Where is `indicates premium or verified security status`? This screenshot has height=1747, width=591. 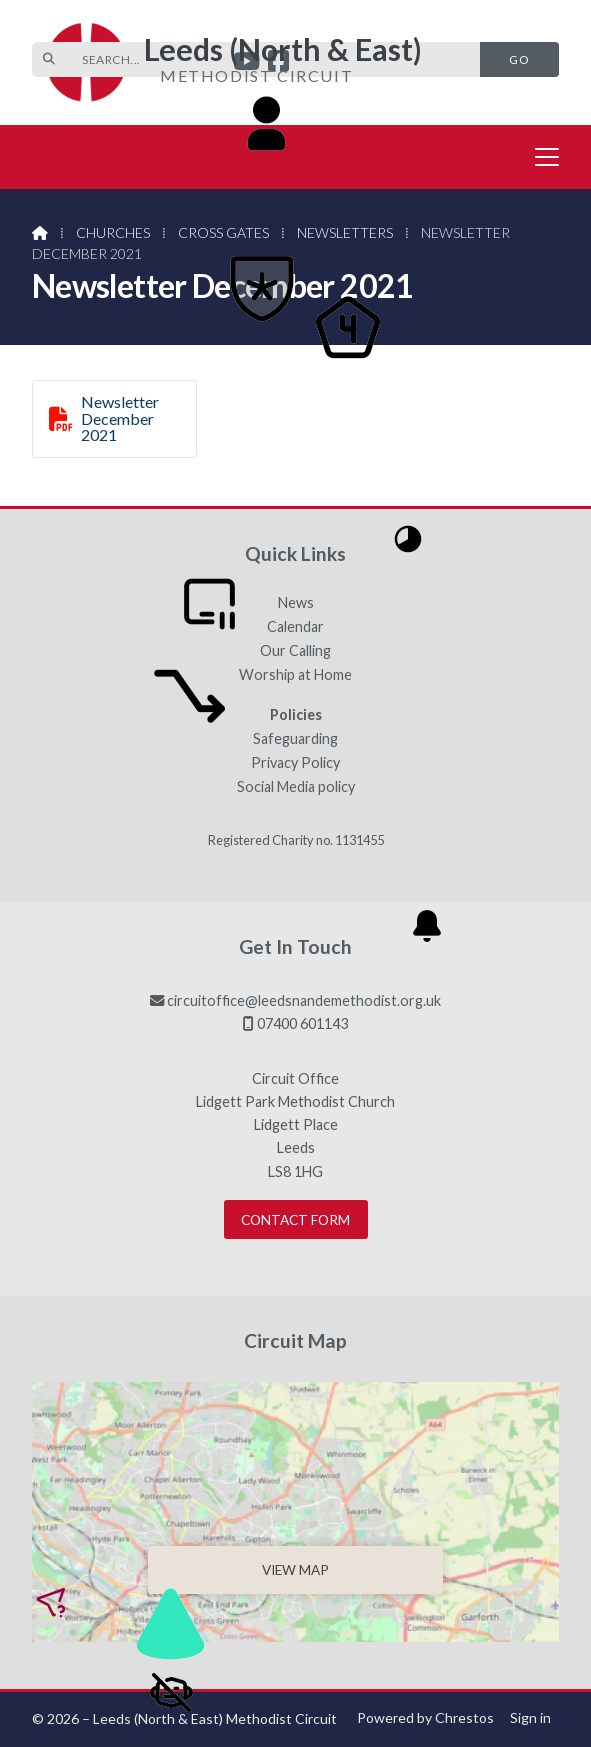
indicates premium or verified security status is located at coordinates (262, 285).